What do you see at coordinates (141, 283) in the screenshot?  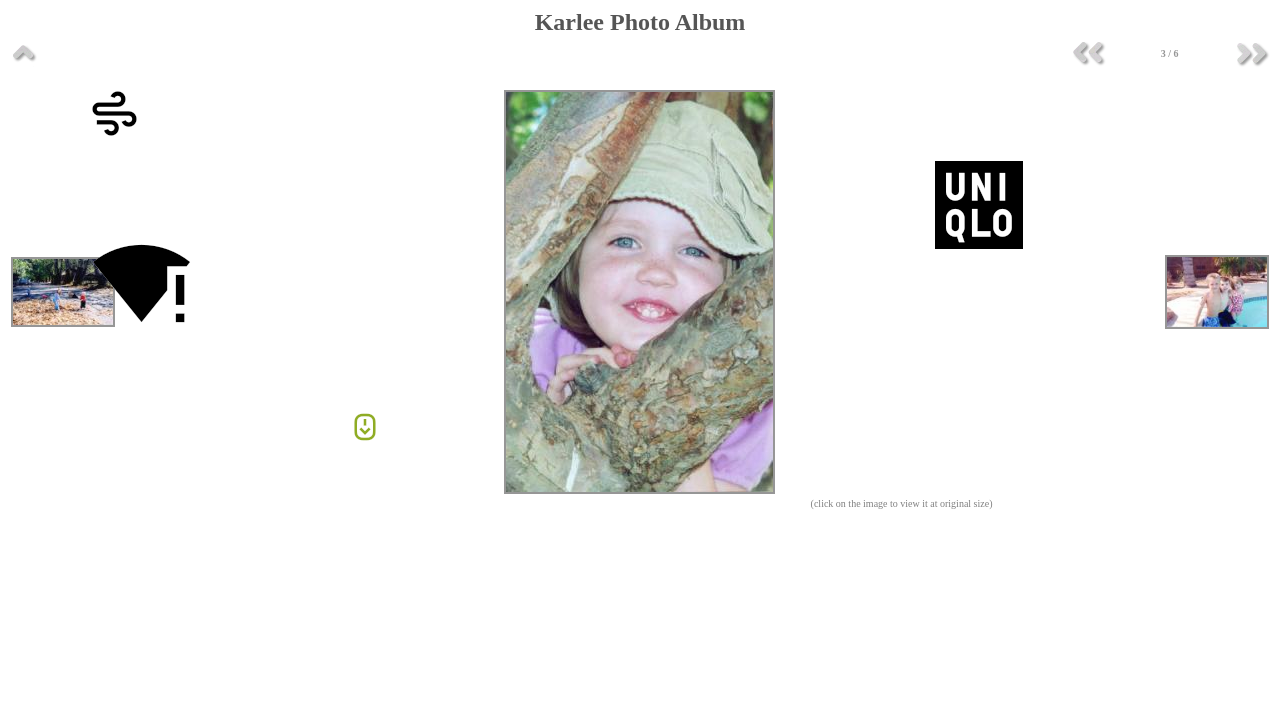 I see `indicates a wifi connection error` at bounding box center [141, 283].